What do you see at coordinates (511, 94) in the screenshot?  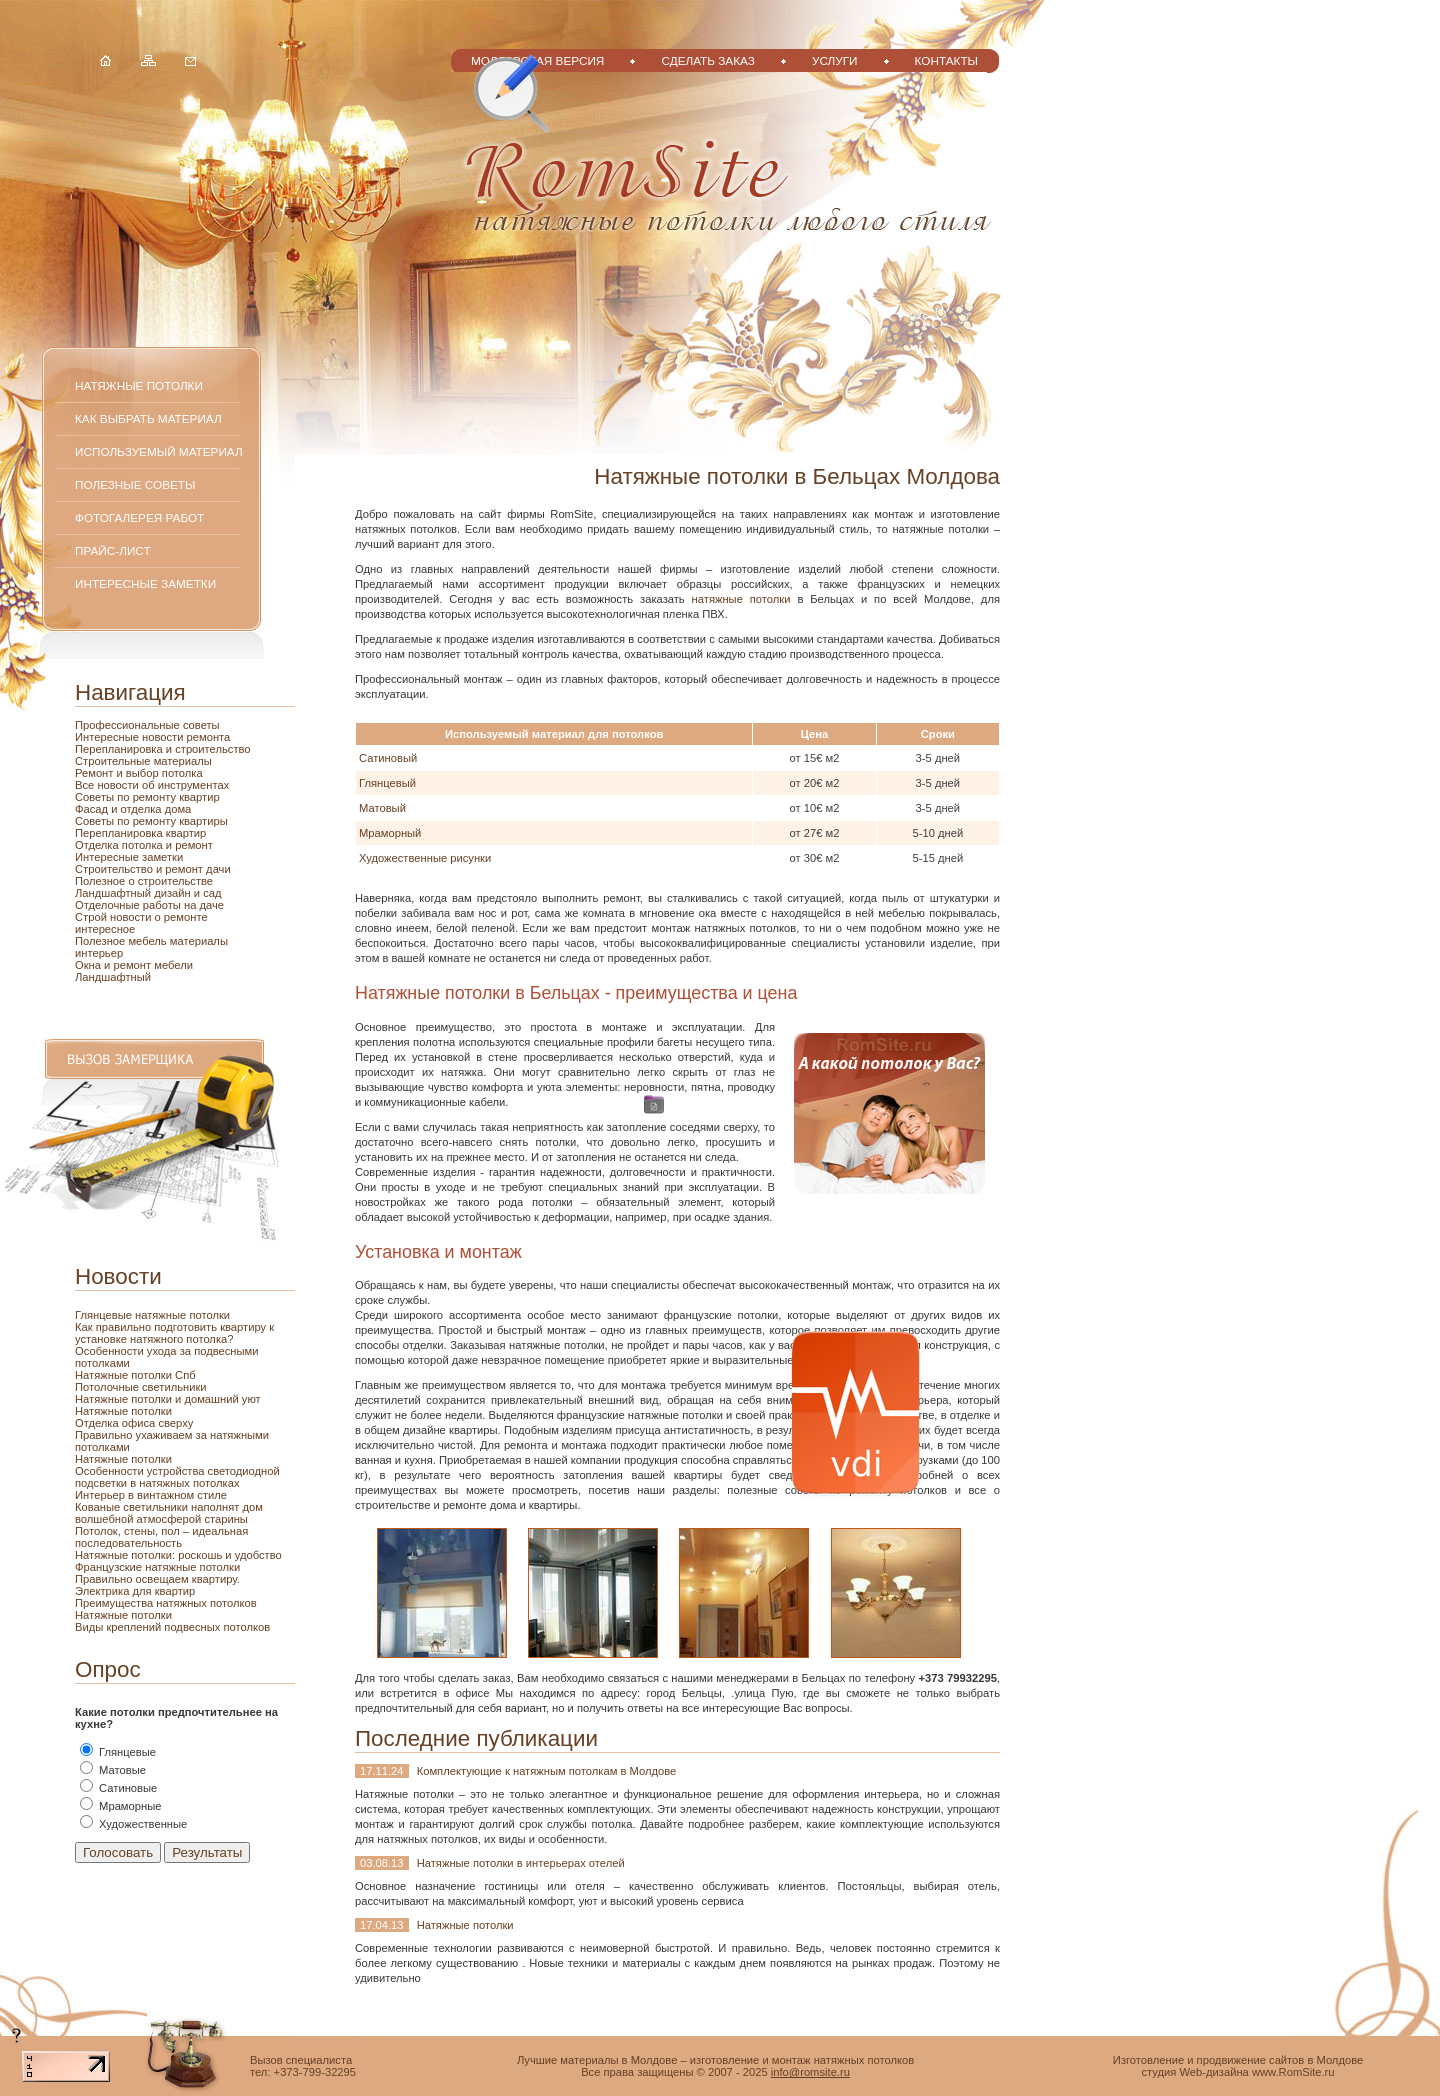 I see `open find and replace tool` at bounding box center [511, 94].